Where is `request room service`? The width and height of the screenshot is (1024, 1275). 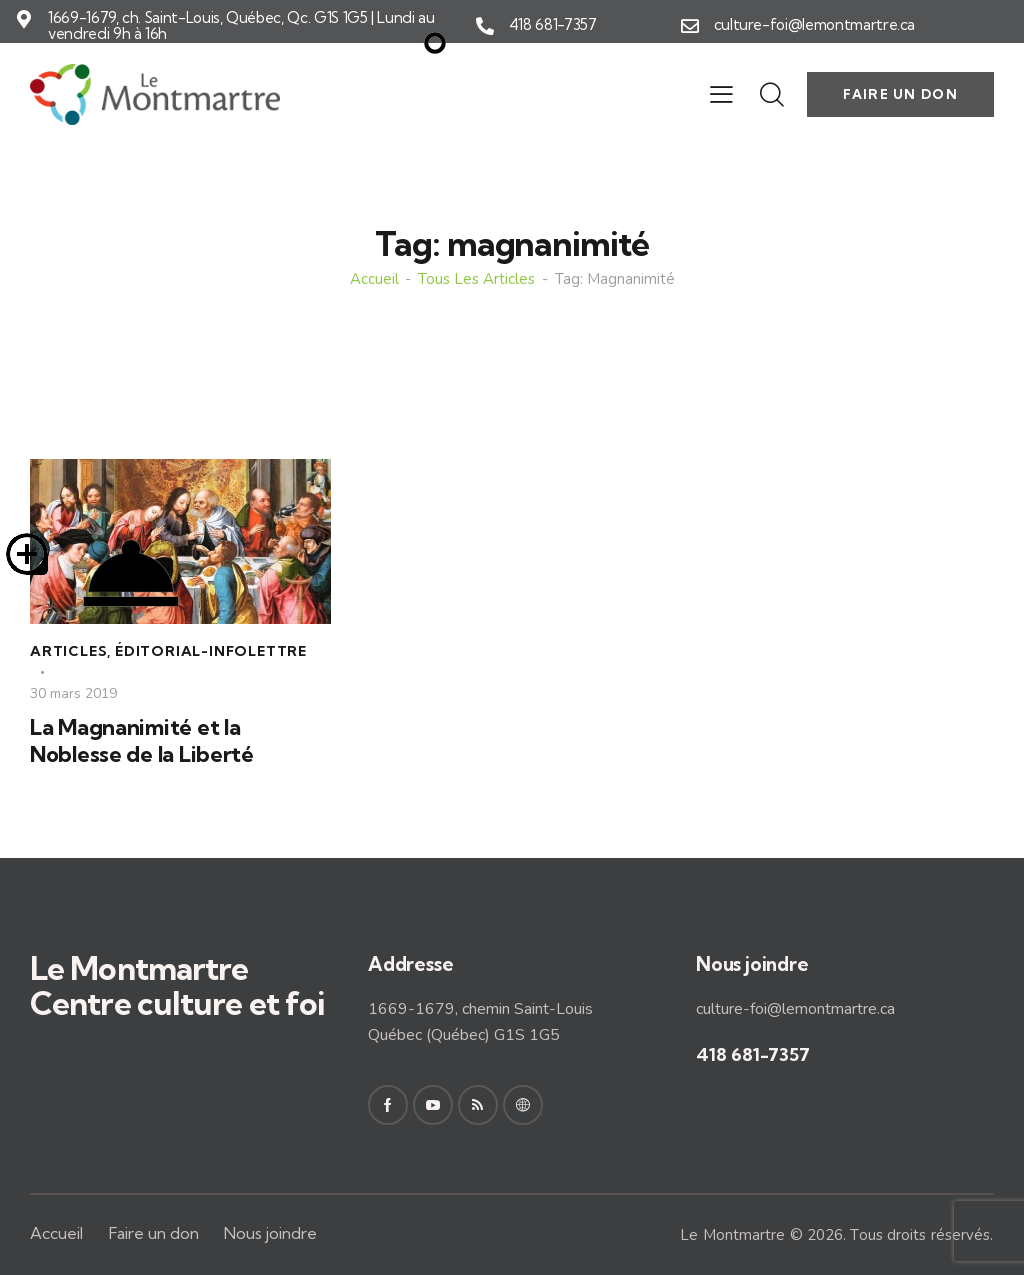 request room service is located at coordinates (131, 573).